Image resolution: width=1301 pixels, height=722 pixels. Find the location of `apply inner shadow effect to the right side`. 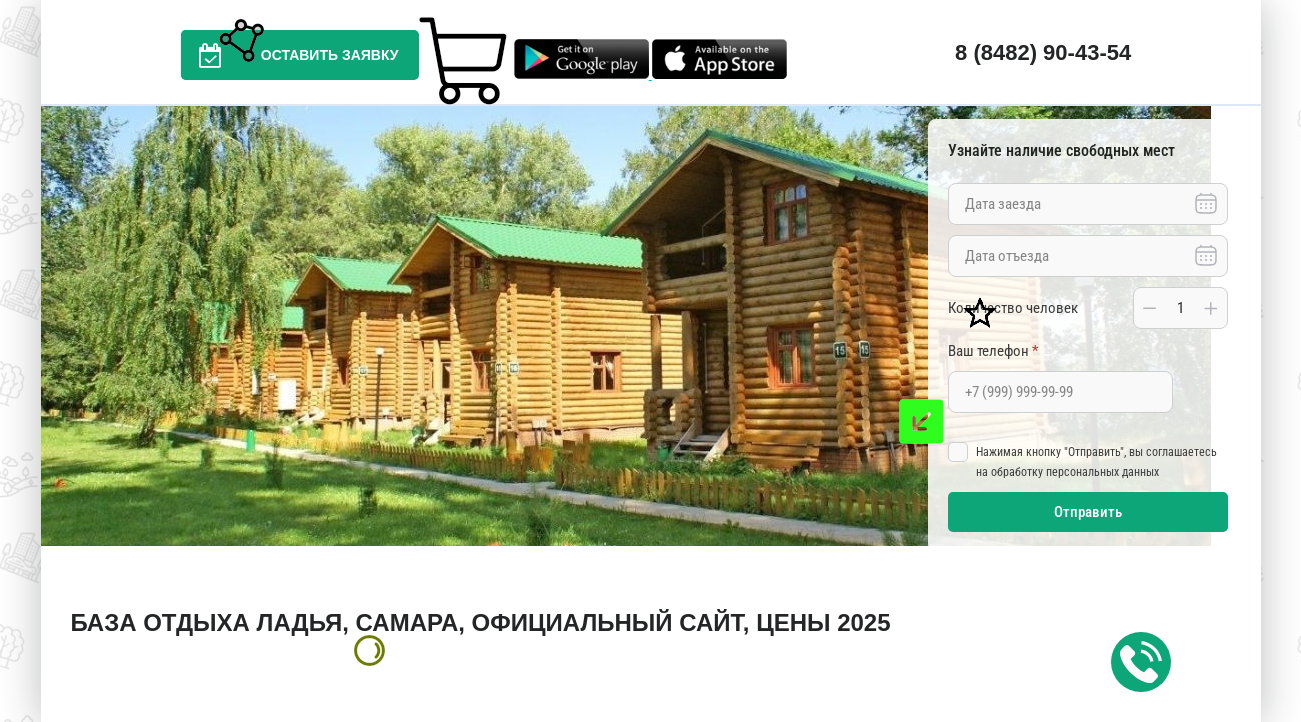

apply inner shadow effect to the right side is located at coordinates (369, 650).